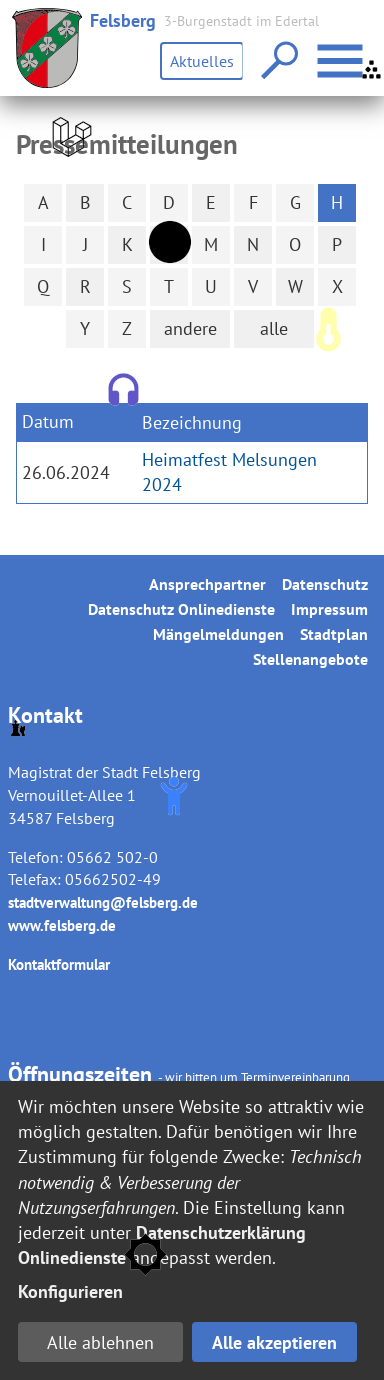 This screenshot has width=384, height=1380. I want to click on adjust screen brightness to a lower setting, so click(145, 1254).